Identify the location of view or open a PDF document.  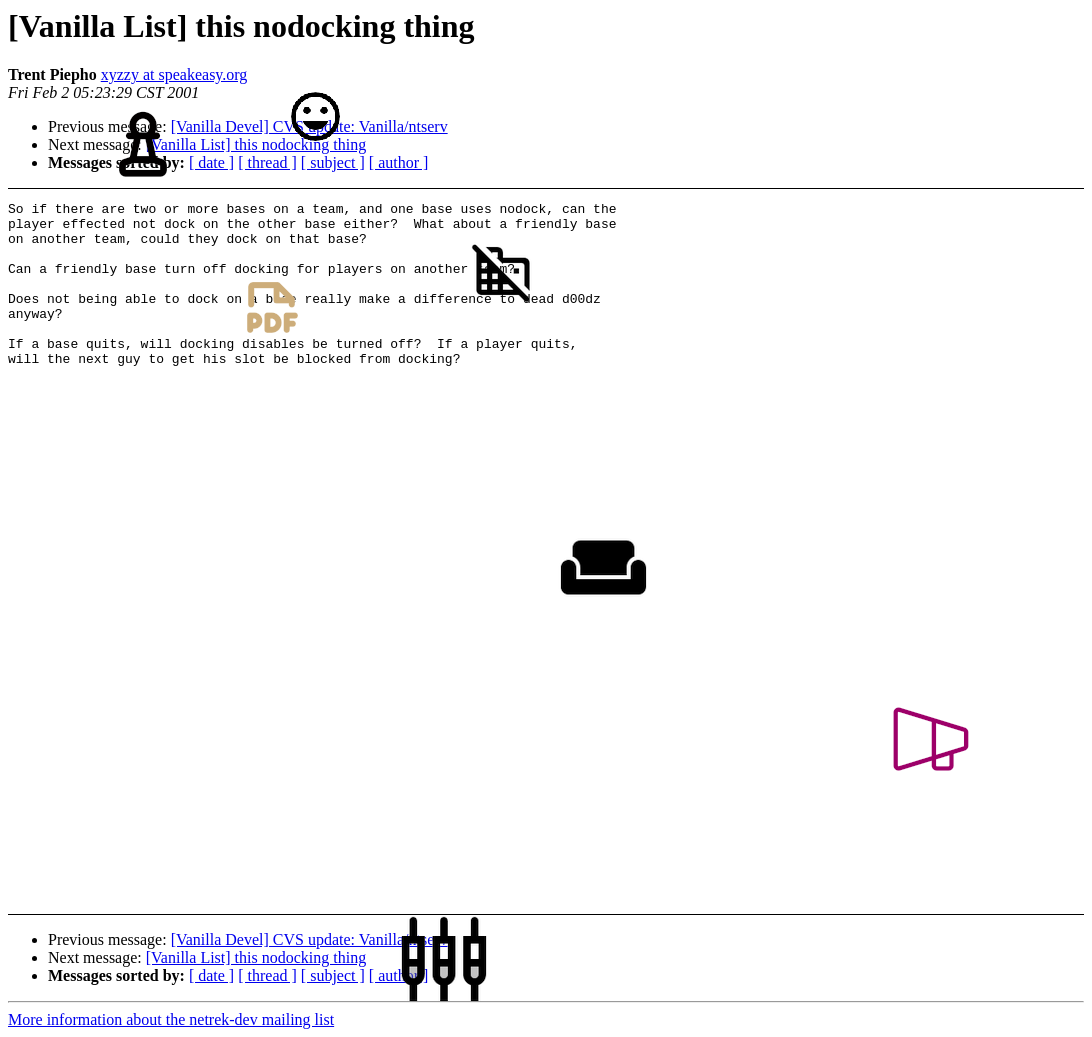
(271, 309).